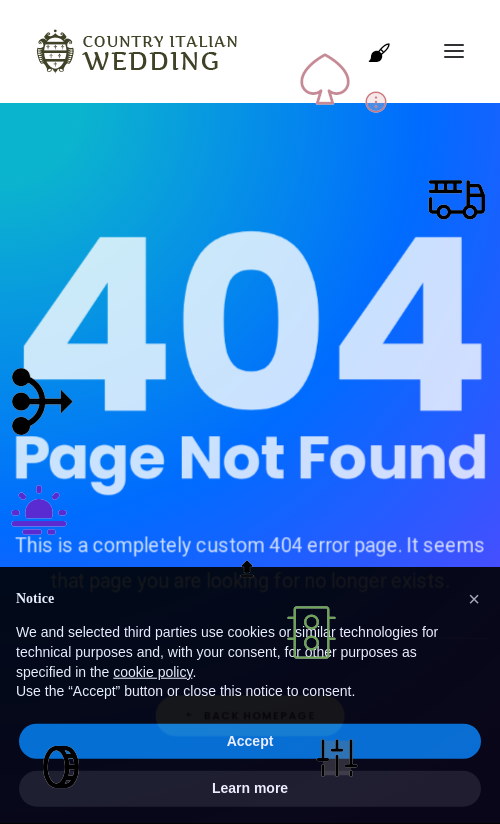 The height and width of the screenshot is (824, 500). Describe the element at coordinates (376, 102) in the screenshot. I see `open more options menu` at that location.